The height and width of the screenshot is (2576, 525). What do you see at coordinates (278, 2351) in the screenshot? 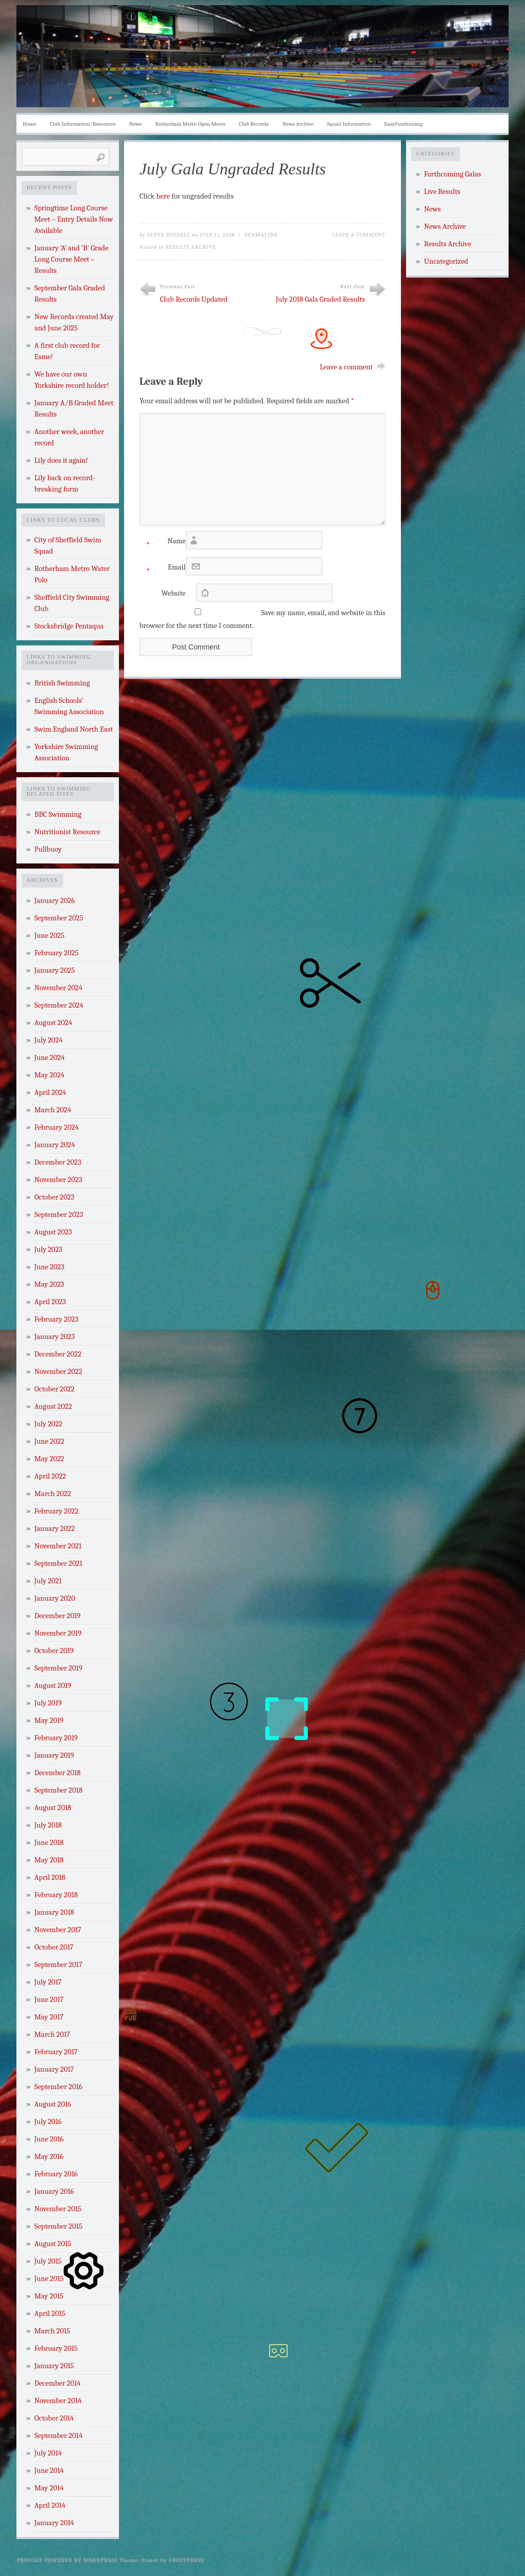
I see `launch VR or virtual reality mode` at bounding box center [278, 2351].